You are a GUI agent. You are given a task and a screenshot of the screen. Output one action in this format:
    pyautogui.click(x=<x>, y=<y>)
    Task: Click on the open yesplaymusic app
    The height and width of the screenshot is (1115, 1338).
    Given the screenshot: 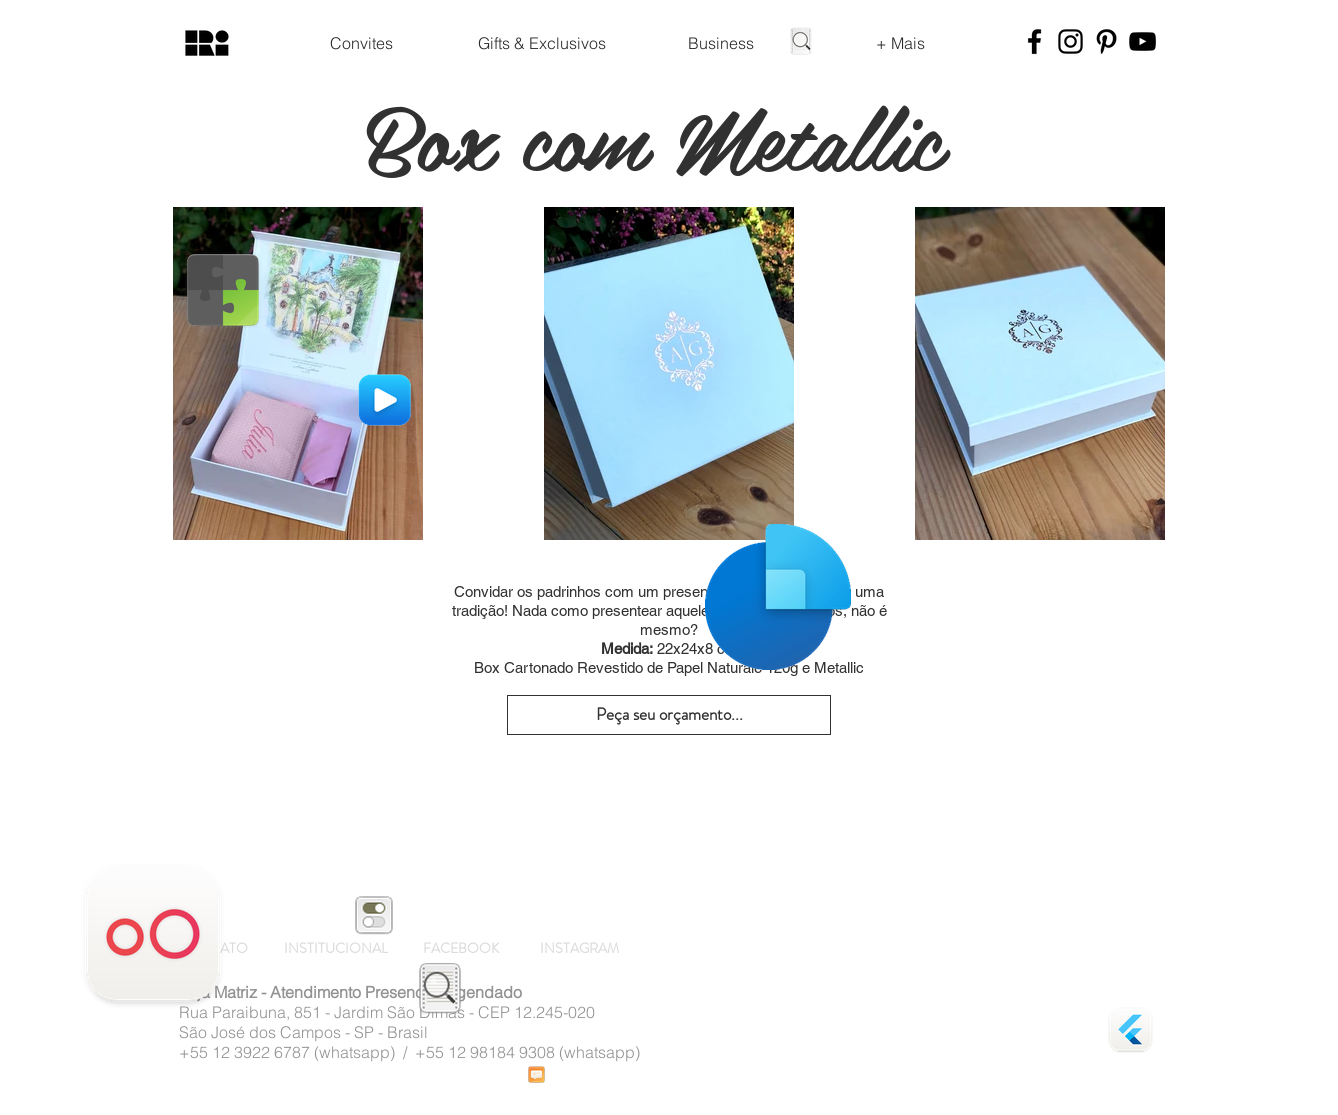 What is the action you would take?
    pyautogui.click(x=384, y=400)
    